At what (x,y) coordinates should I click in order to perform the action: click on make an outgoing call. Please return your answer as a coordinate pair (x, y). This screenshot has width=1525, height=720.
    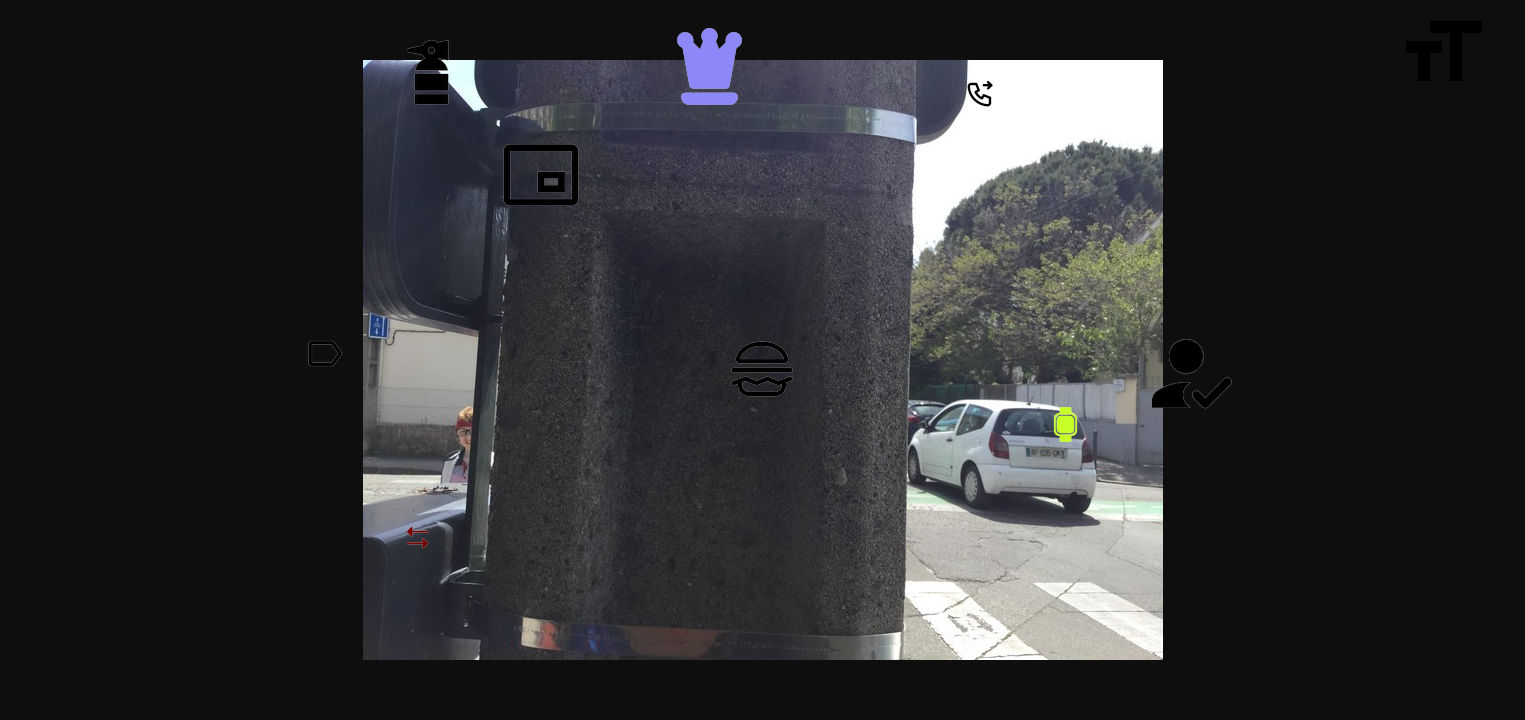
    Looking at the image, I should click on (980, 94).